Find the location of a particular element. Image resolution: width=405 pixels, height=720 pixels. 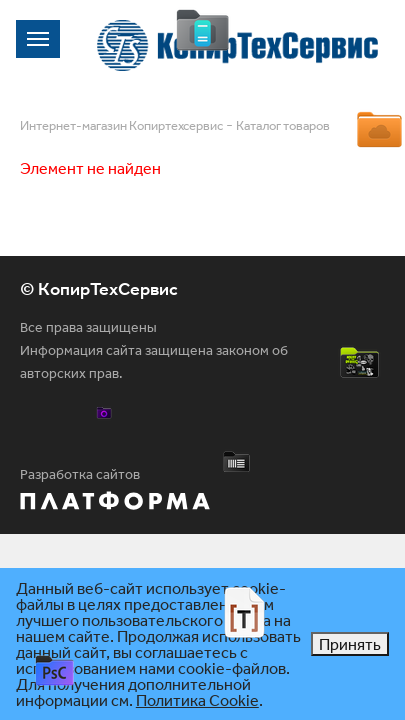

open Hyper-V virtual machine files folder is located at coordinates (202, 31).